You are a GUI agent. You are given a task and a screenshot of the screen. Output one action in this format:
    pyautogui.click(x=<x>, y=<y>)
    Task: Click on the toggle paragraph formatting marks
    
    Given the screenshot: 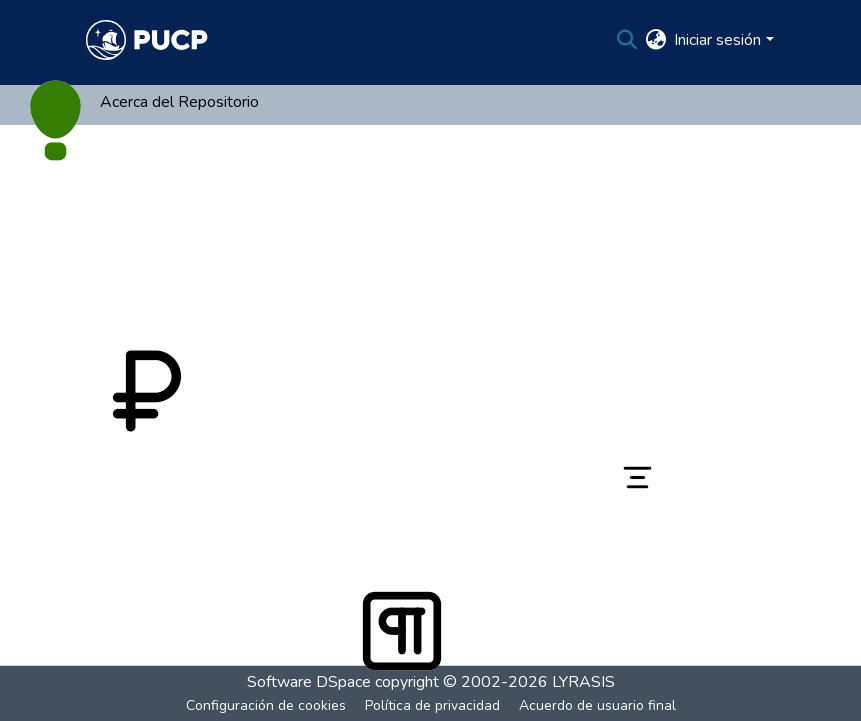 What is the action you would take?
    pyautogui.click(x=402, y=631)
    